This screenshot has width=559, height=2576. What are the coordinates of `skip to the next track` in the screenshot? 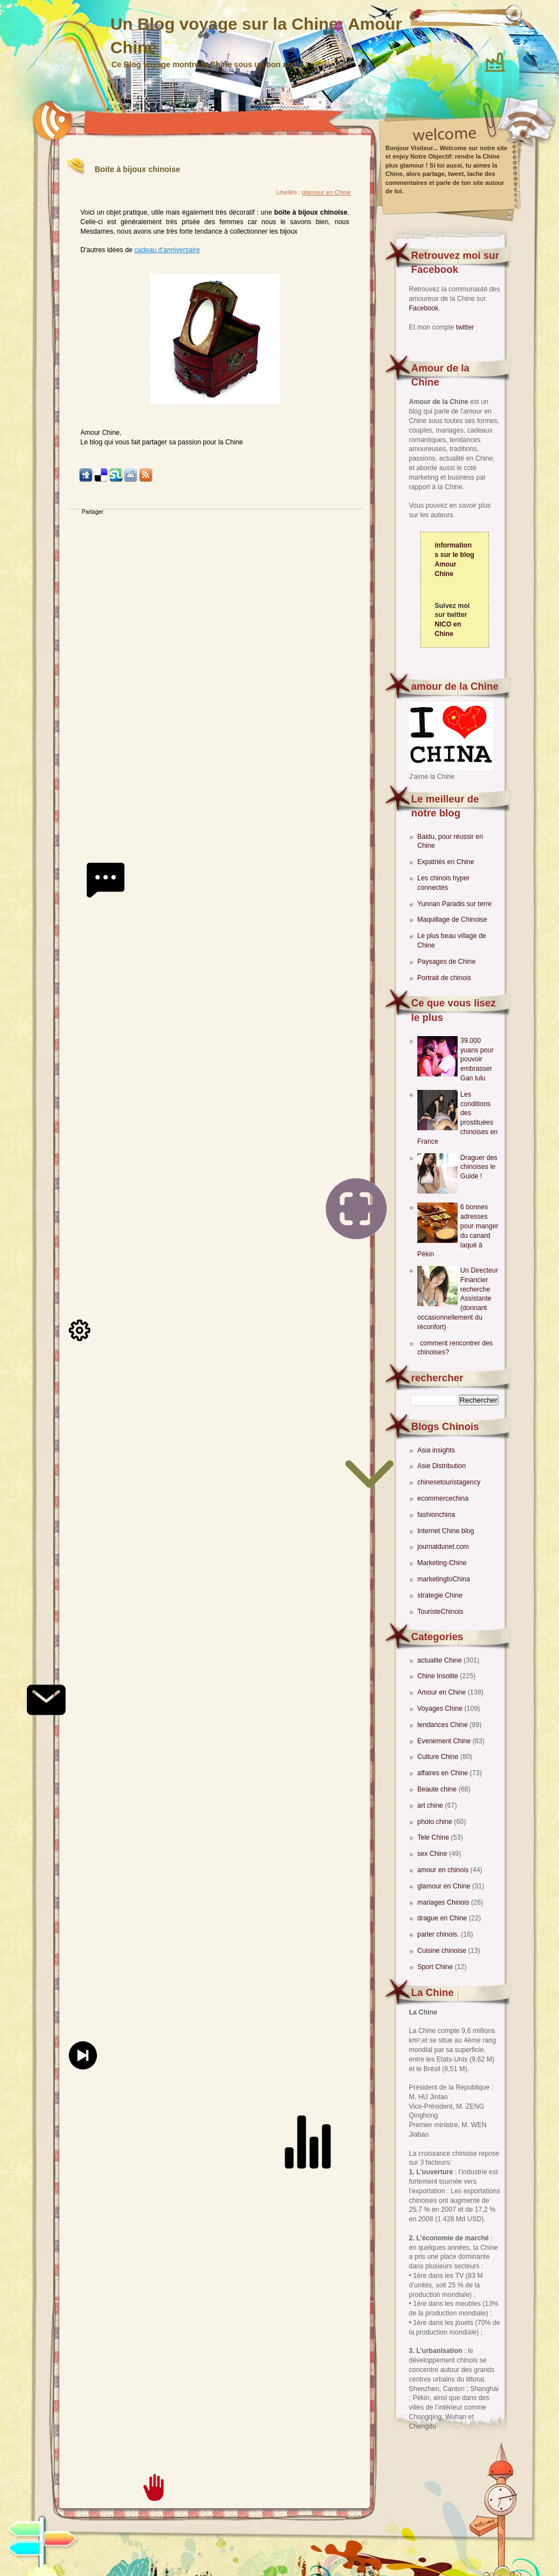 It's located at (83, 2055).